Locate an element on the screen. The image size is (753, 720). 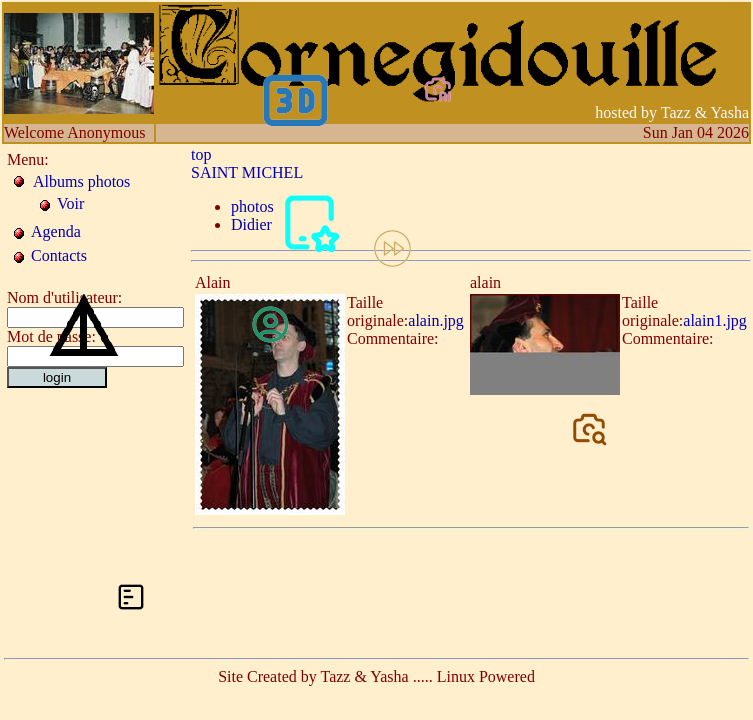
align content to the left with full-width stretching is located at coordinates (131, 597).